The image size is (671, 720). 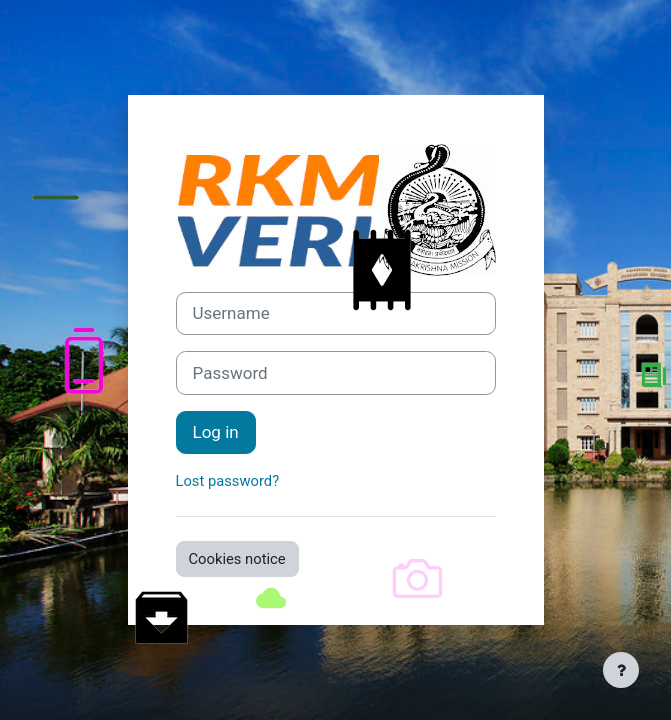 I want to click on view or manage rug products in a home decor app, so click(x=382, y=270).